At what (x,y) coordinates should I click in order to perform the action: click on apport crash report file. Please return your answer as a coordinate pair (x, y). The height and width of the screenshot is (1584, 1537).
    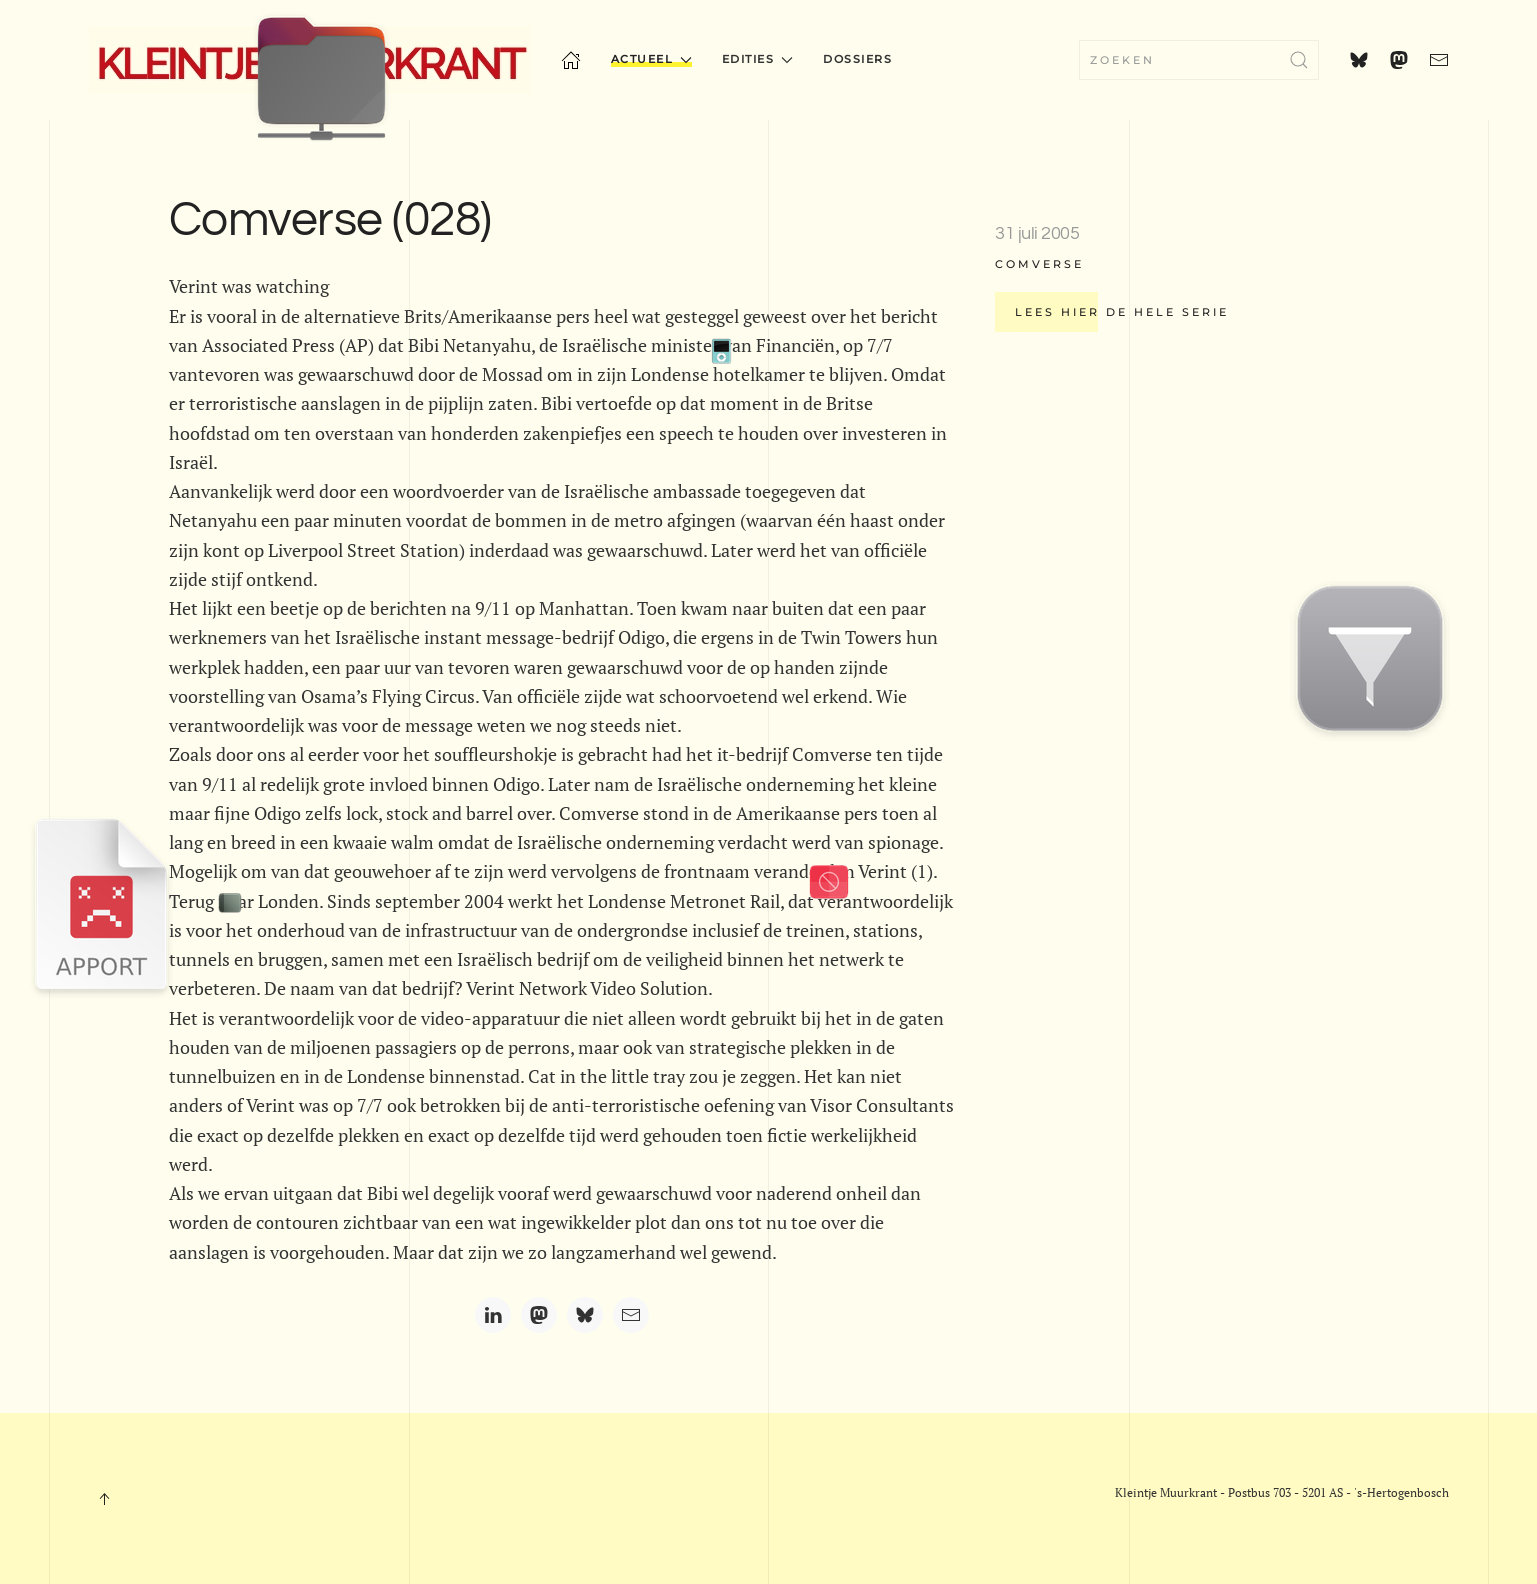
    Looking at the image, I should click on (101, 907).